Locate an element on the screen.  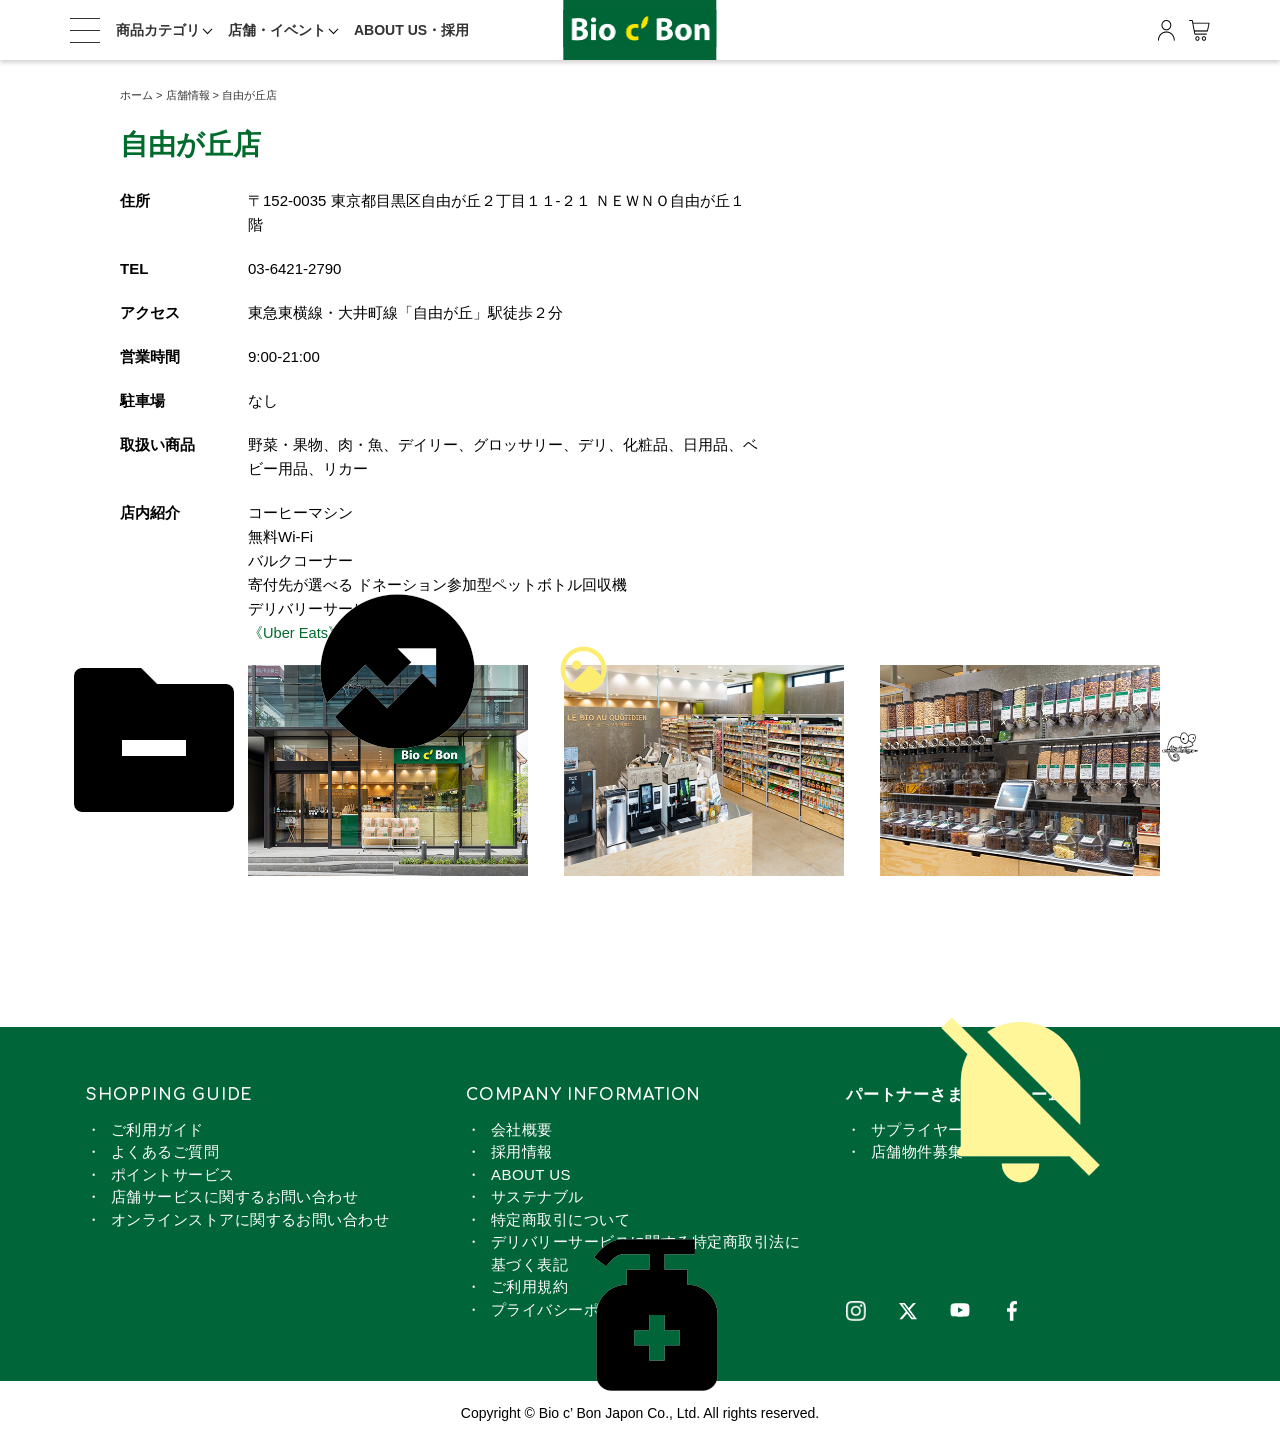
mute notifications is located at coordinates (1020, 1096).